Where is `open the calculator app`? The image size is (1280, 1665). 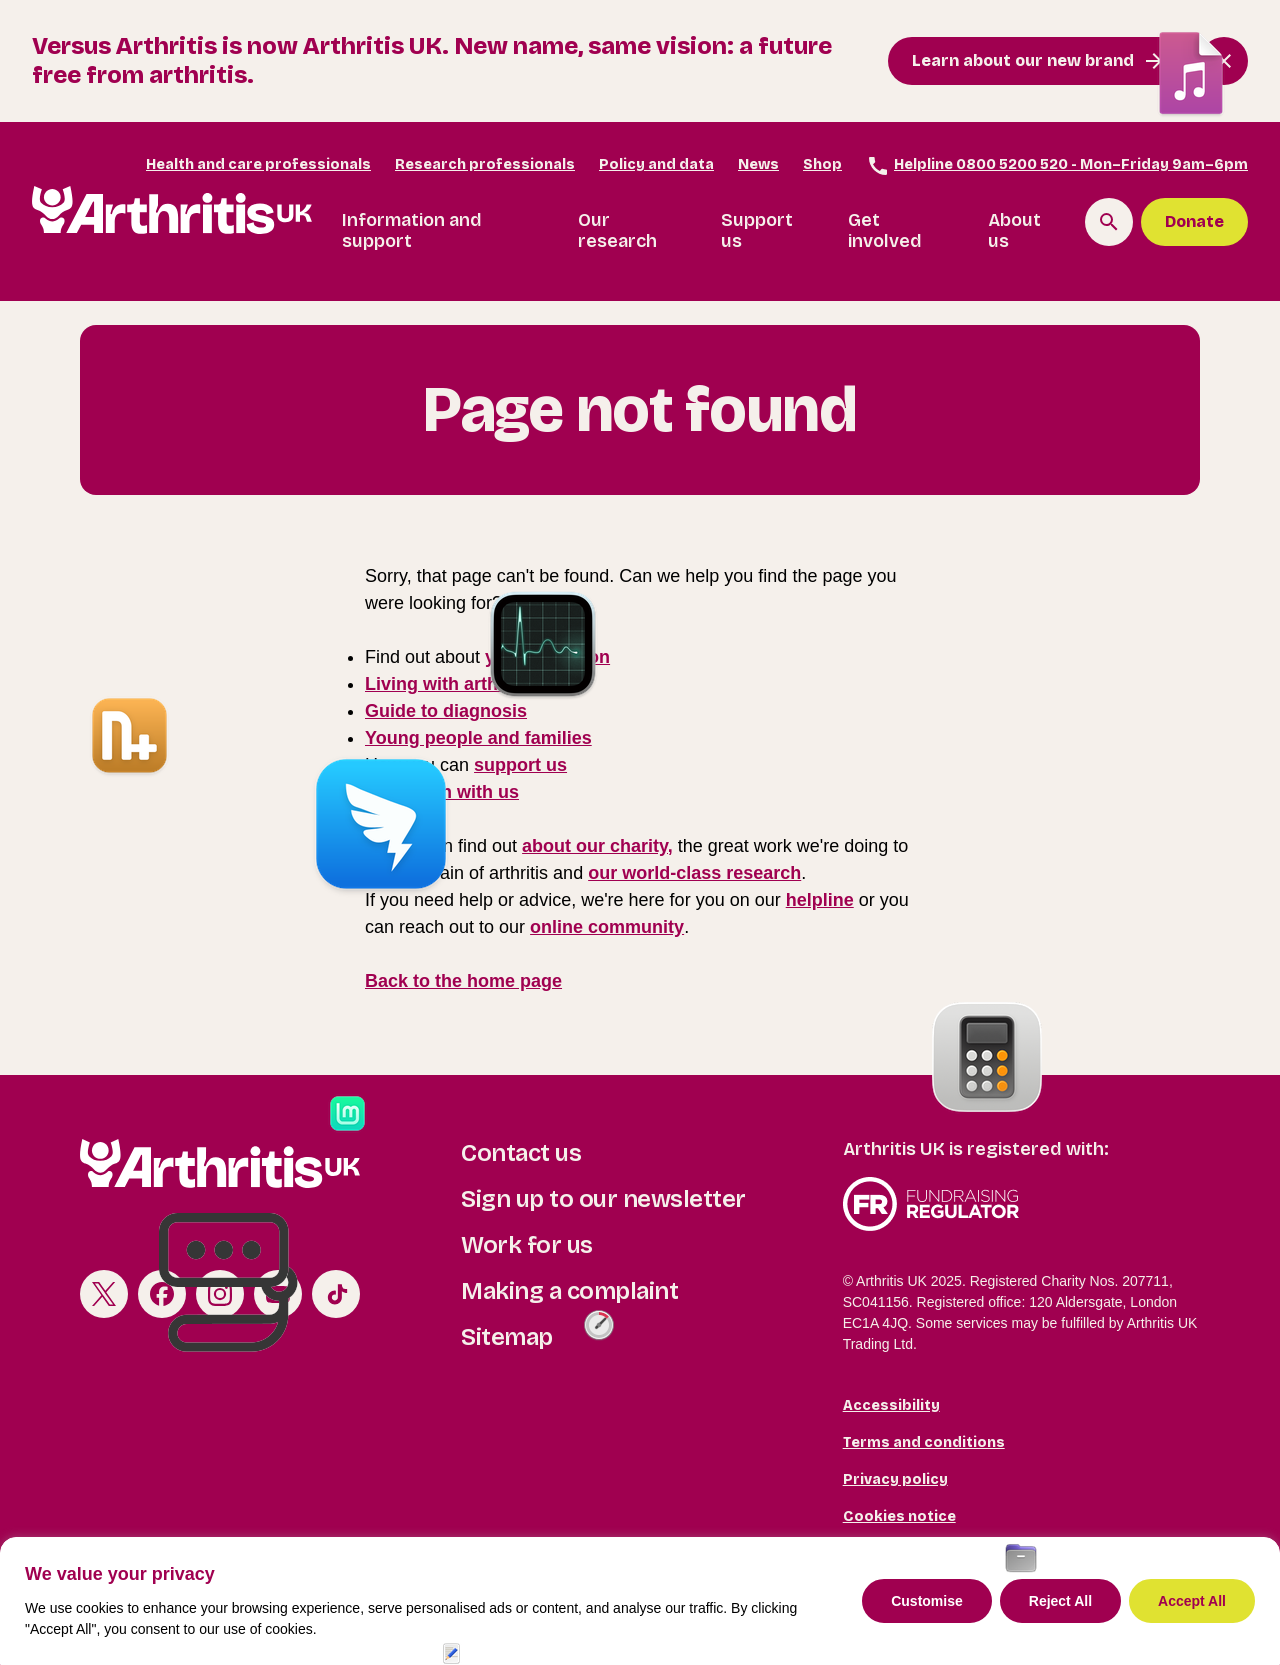
open the calculator app is located at coordinates (987, 1057).